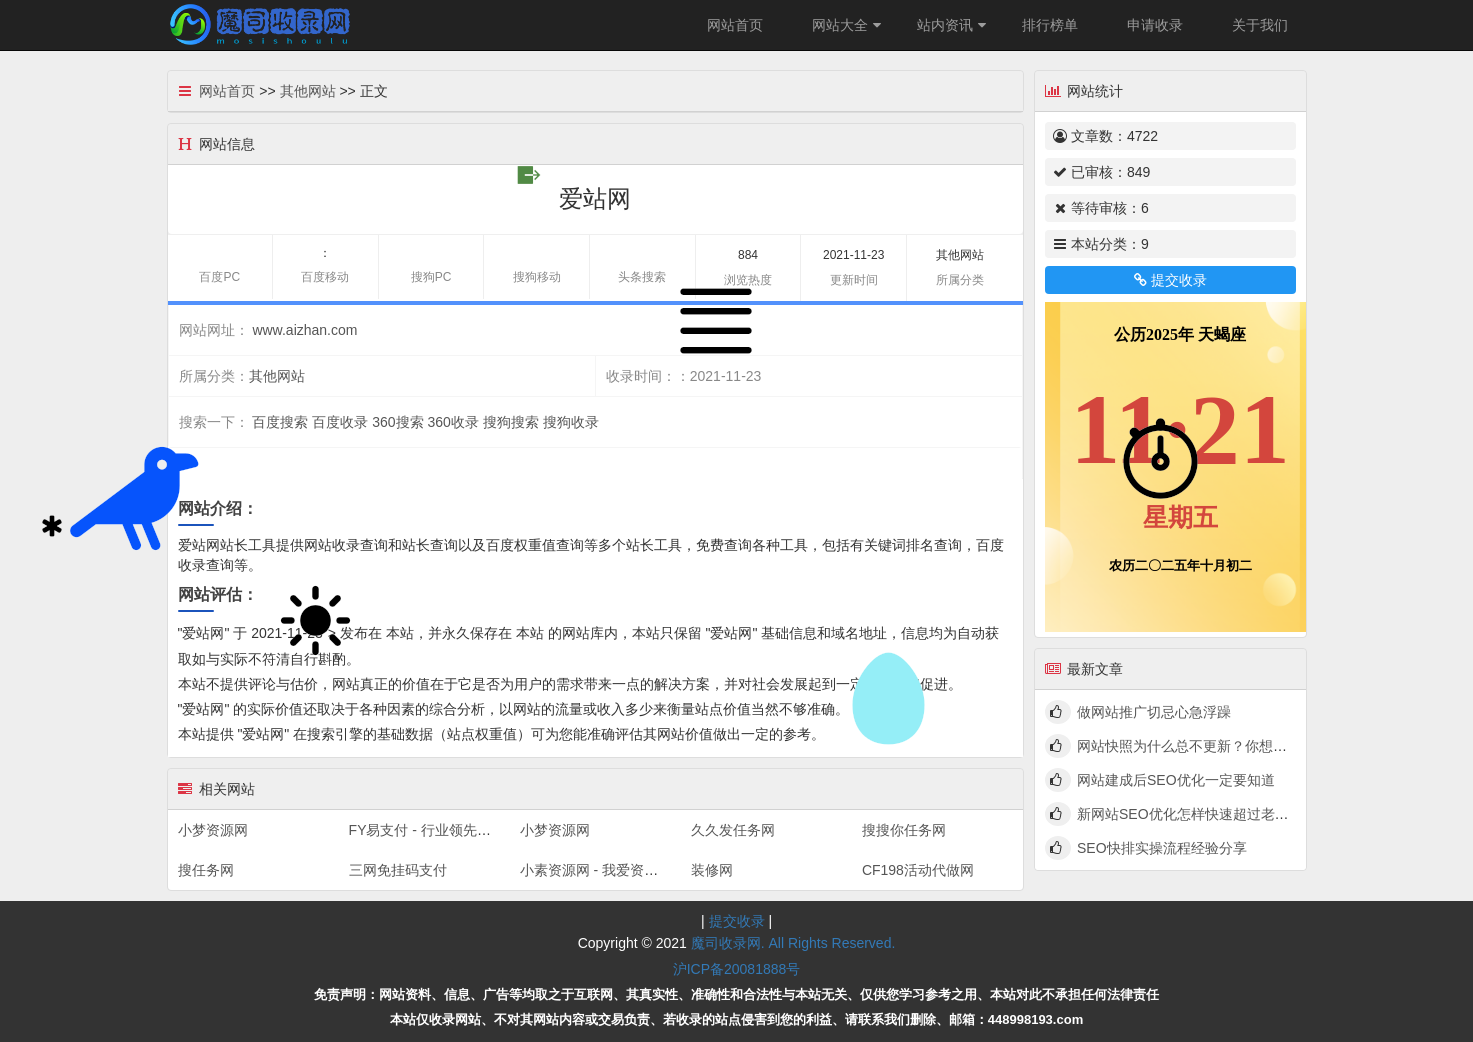 Image resolution: width=1473 pixels, height=1042 pixels. Describe the element at coordinates (529, 175) in the screenshot. I see `log out of your account` at that location.